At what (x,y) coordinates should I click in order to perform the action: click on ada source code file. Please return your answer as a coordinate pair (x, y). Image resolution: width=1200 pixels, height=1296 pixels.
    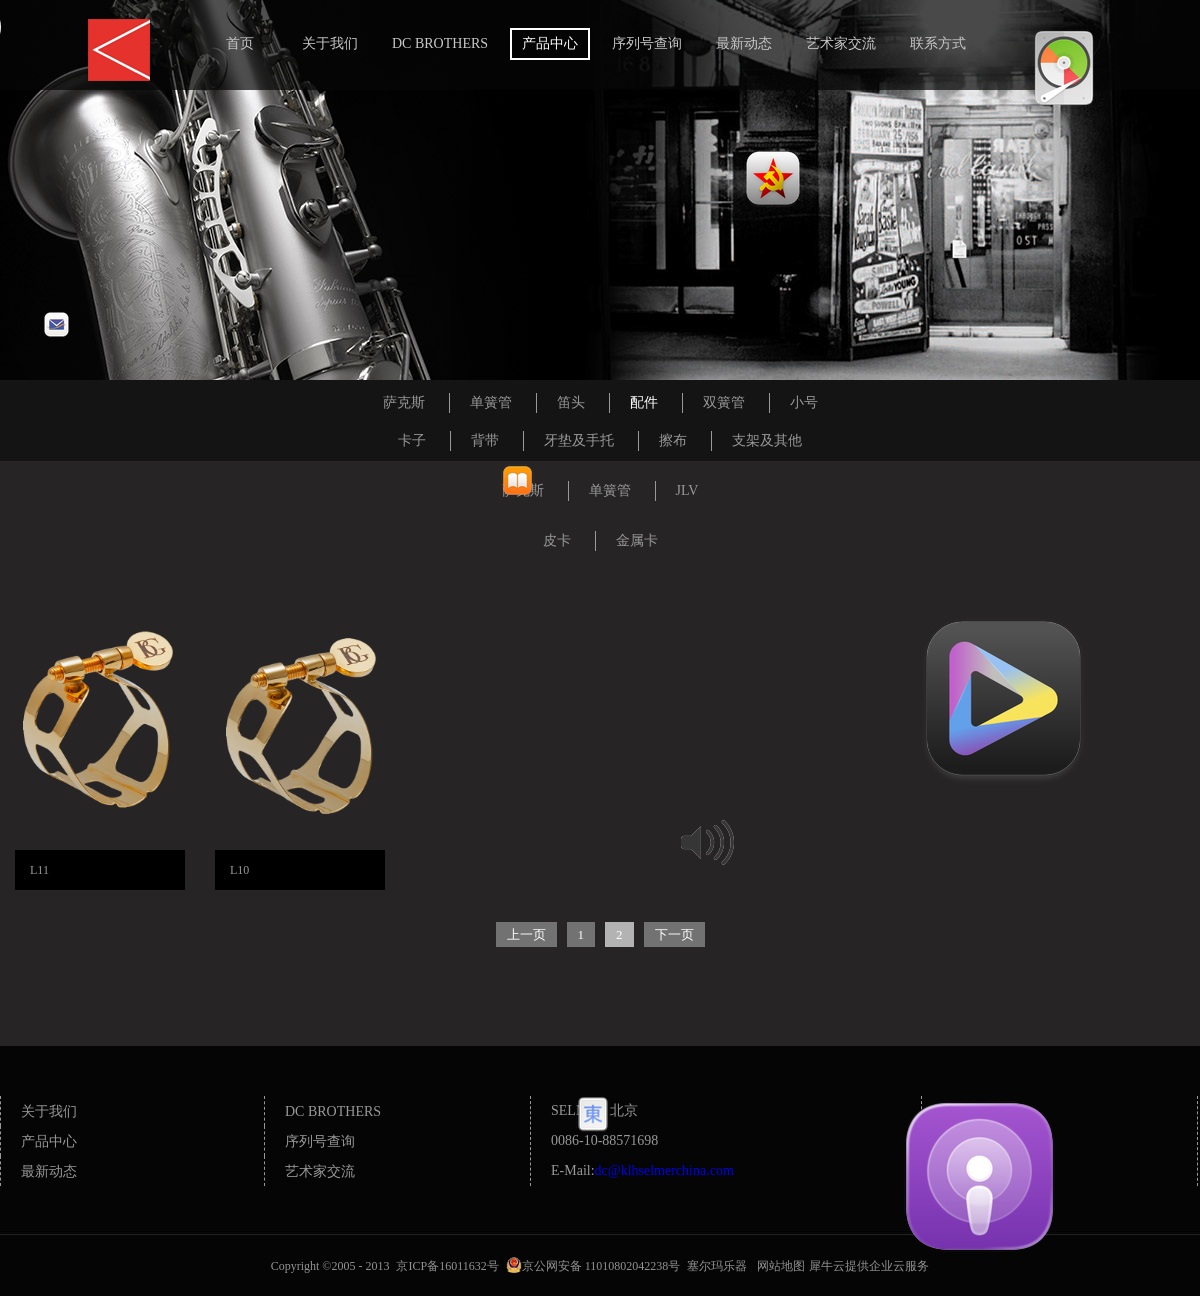
    Looking at the image, I should click on (959, 249).